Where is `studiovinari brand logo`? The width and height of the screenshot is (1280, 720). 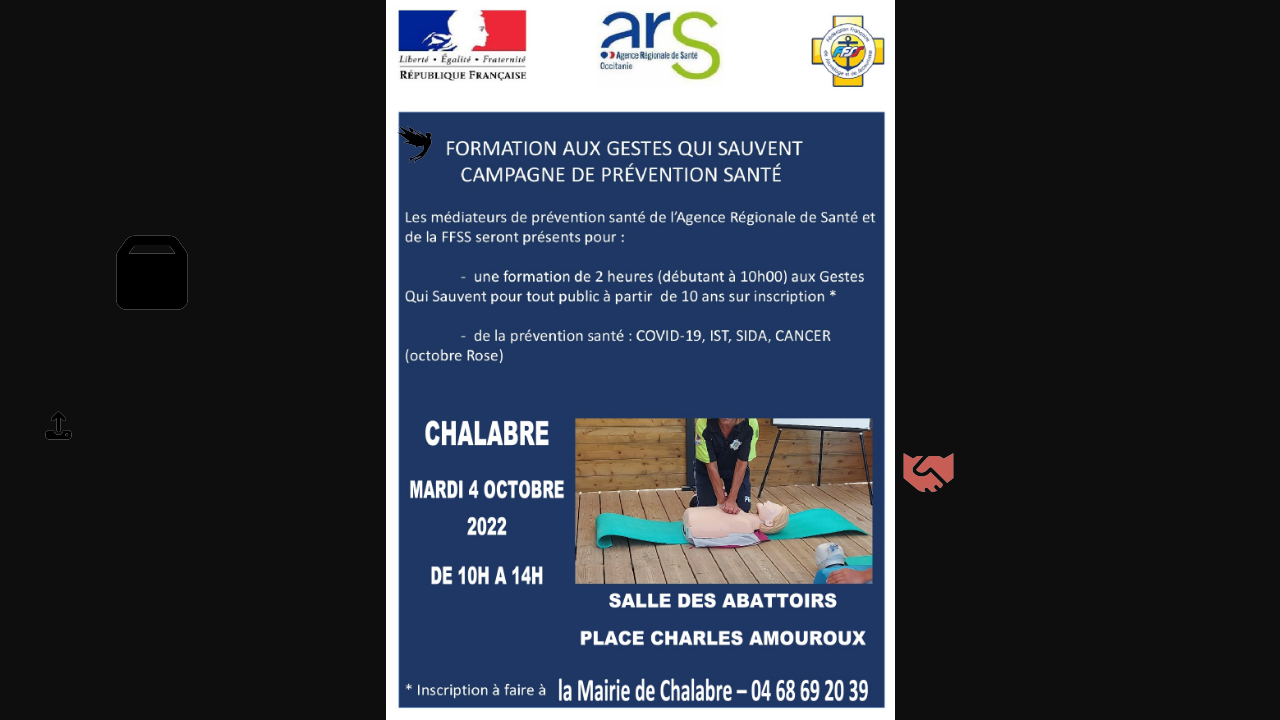
studiovinari brand logo is located at coordinates (414, 144).